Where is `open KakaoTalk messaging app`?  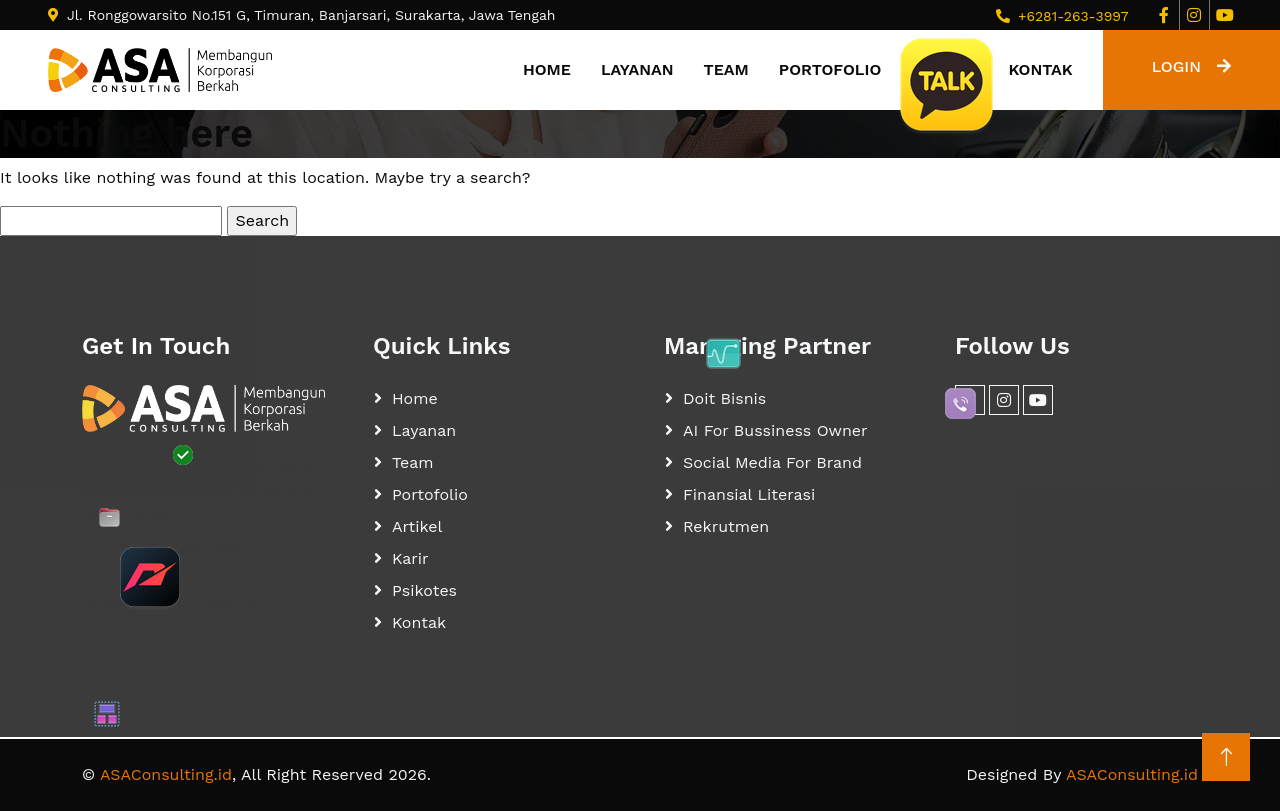 open KakaoTalk messaging app is located at coordinates (946, 84).